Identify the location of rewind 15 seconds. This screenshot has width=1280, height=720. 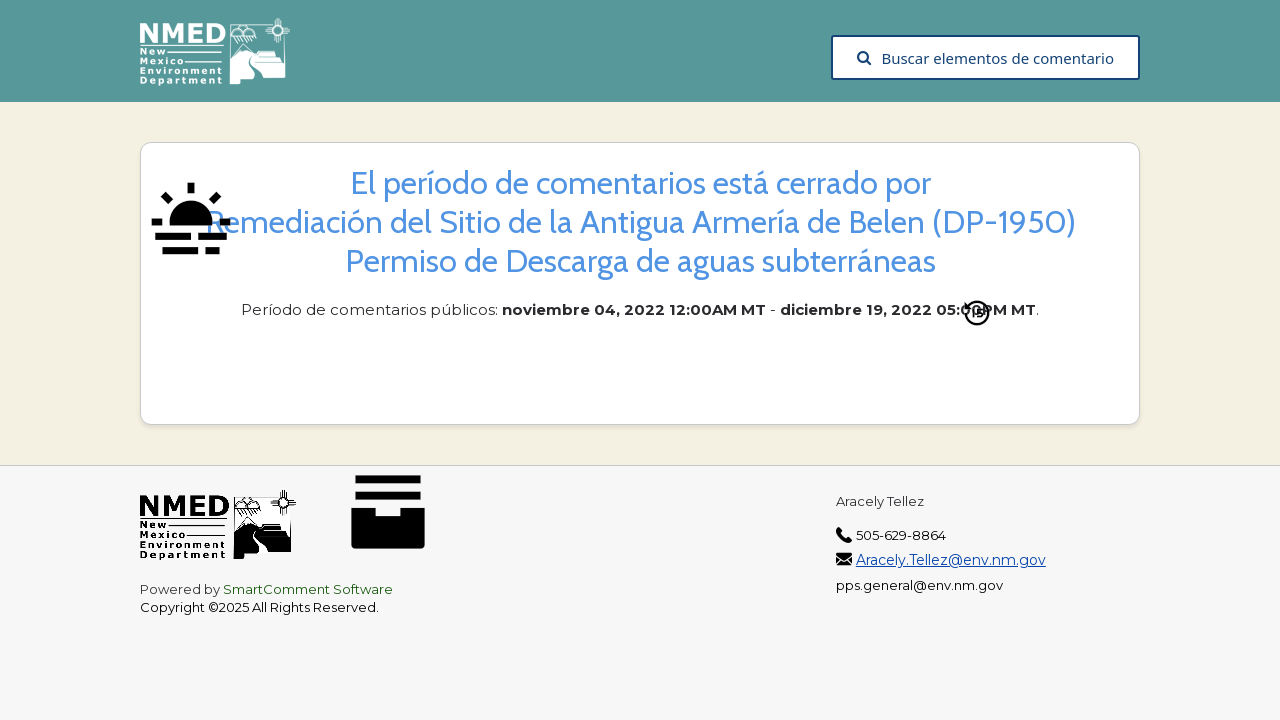
(977, 313).